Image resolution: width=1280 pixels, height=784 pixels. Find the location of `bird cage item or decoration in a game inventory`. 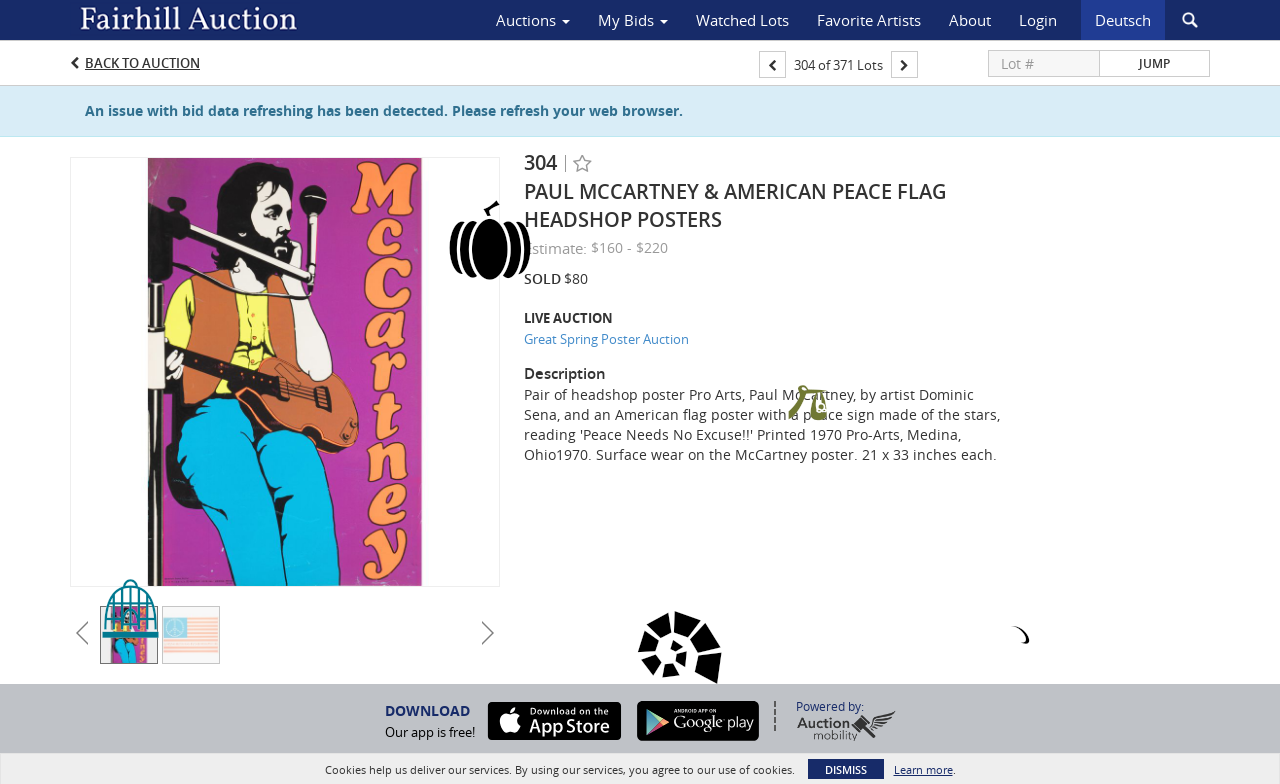

bird cage item or decoration in a game inventory is located at coordinates (130, 608).